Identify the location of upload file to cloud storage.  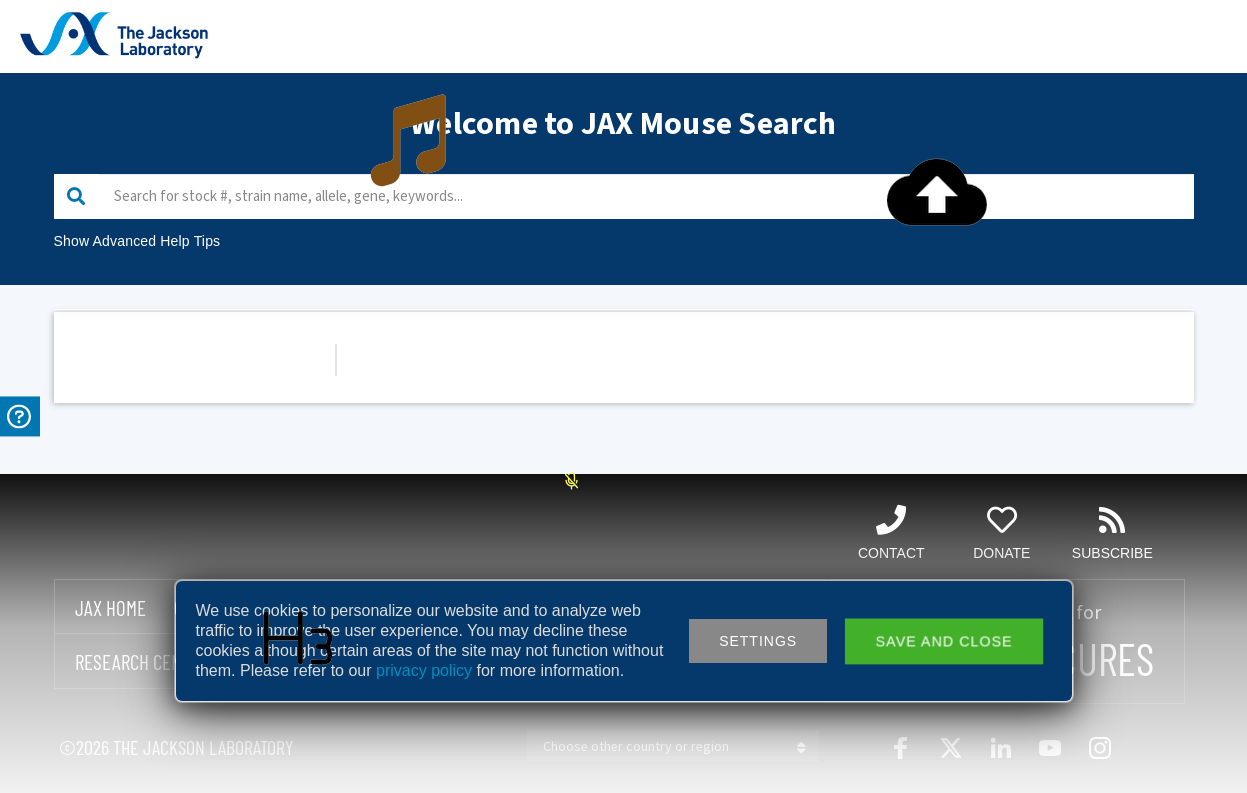
(937, 192).